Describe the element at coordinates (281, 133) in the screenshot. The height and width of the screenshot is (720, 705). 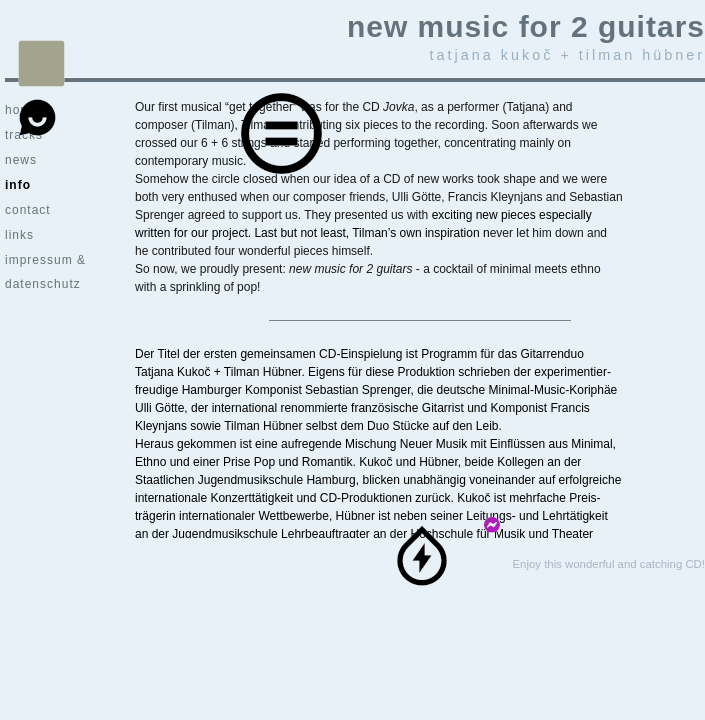
I see `creative commons no derivatives license indicator` at that location.